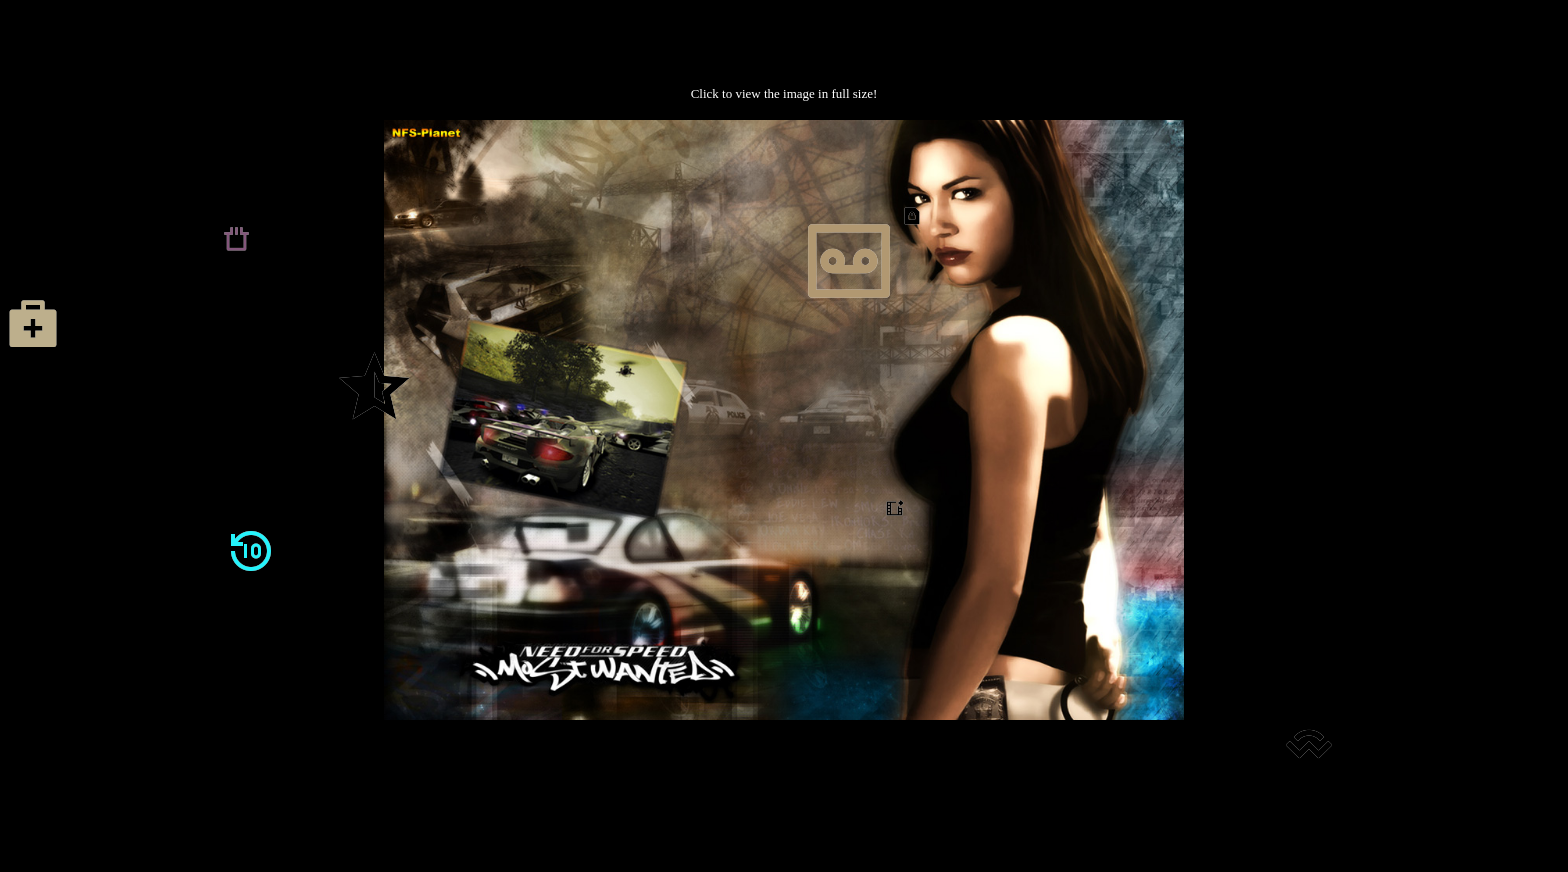  Describe the element at coordinates (894, 508) in the screenshot. I see `generate video content using AI` at that location.